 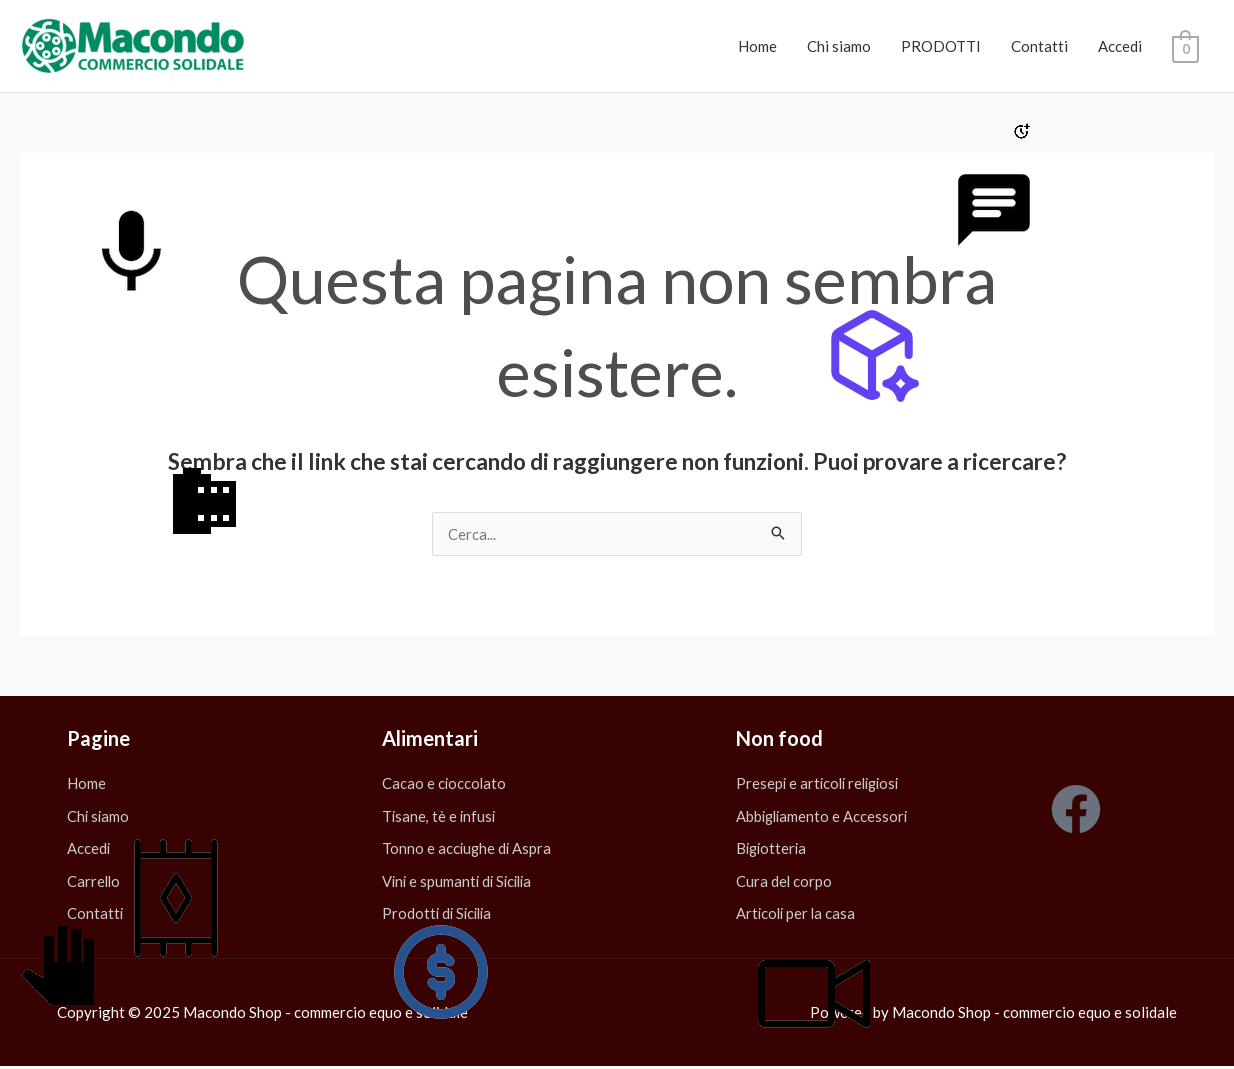 I want to click on add more time to a timer or countdown, so click(x=1022, y=131).